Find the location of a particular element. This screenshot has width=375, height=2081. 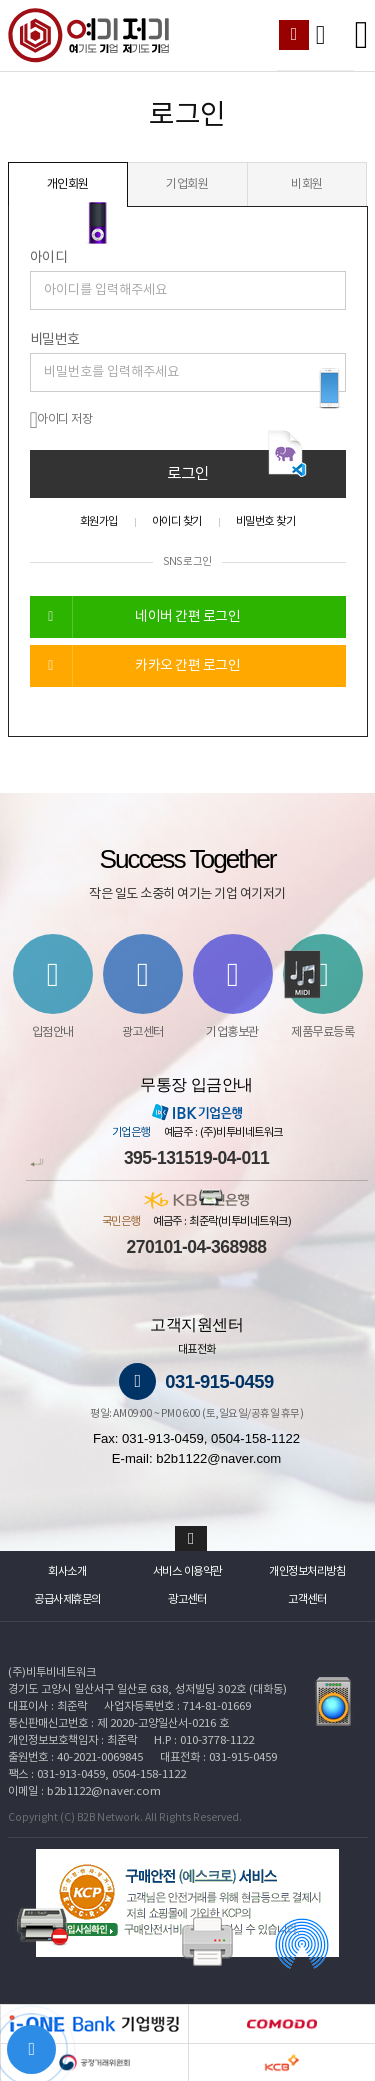

indicates a connected iPhone device is located at coordinates (329, 388).